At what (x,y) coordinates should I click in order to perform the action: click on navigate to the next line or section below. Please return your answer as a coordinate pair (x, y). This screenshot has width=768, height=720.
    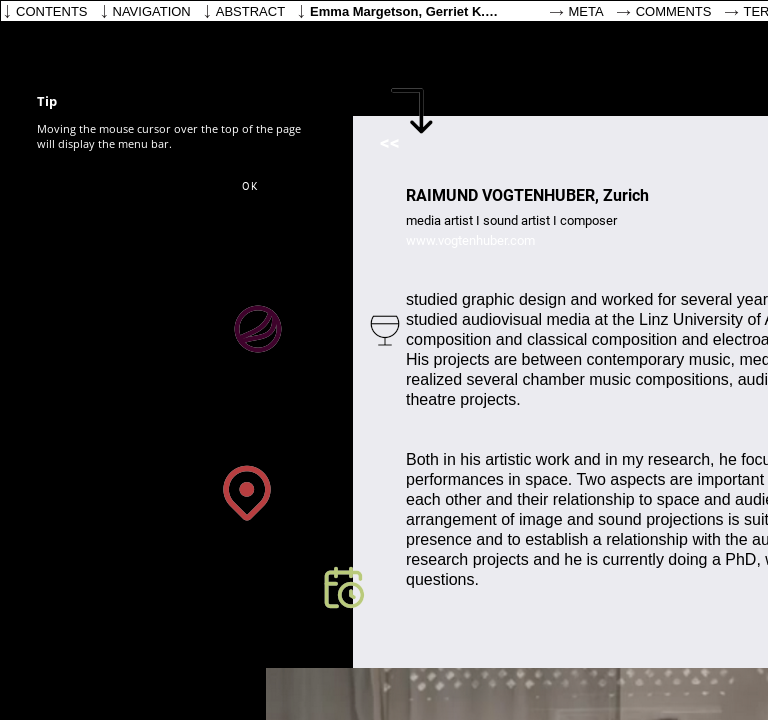
    Looking at the image, I should click on (412, 111).